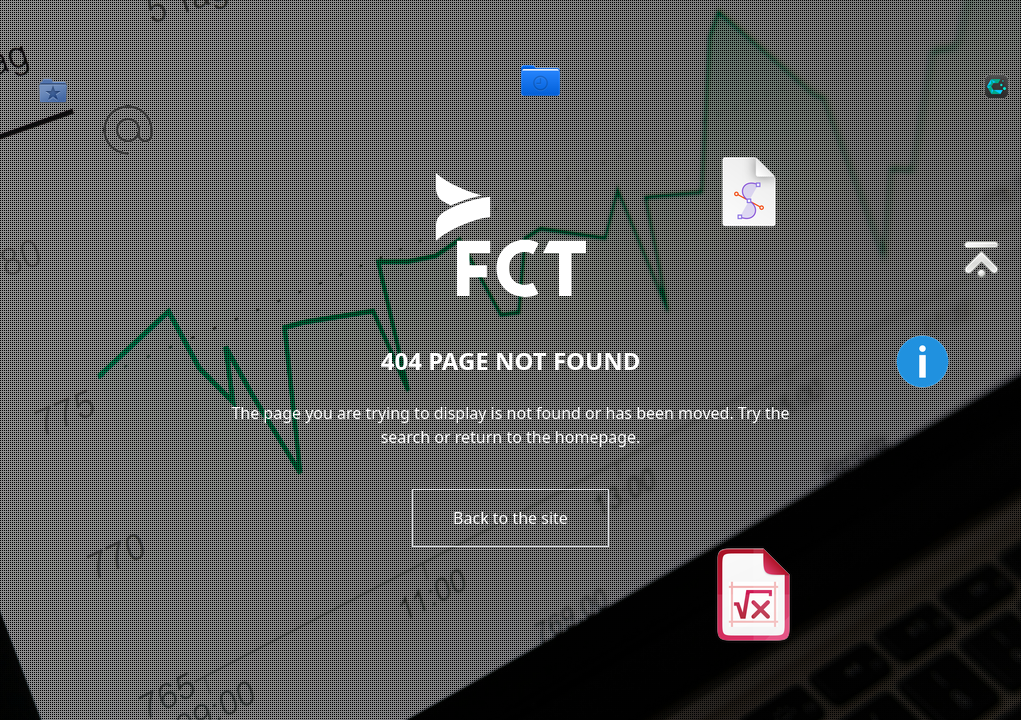 The height and width of the screenshot is (720, 1021). I want to click on open cachyos welcome app, so click(996, 86).